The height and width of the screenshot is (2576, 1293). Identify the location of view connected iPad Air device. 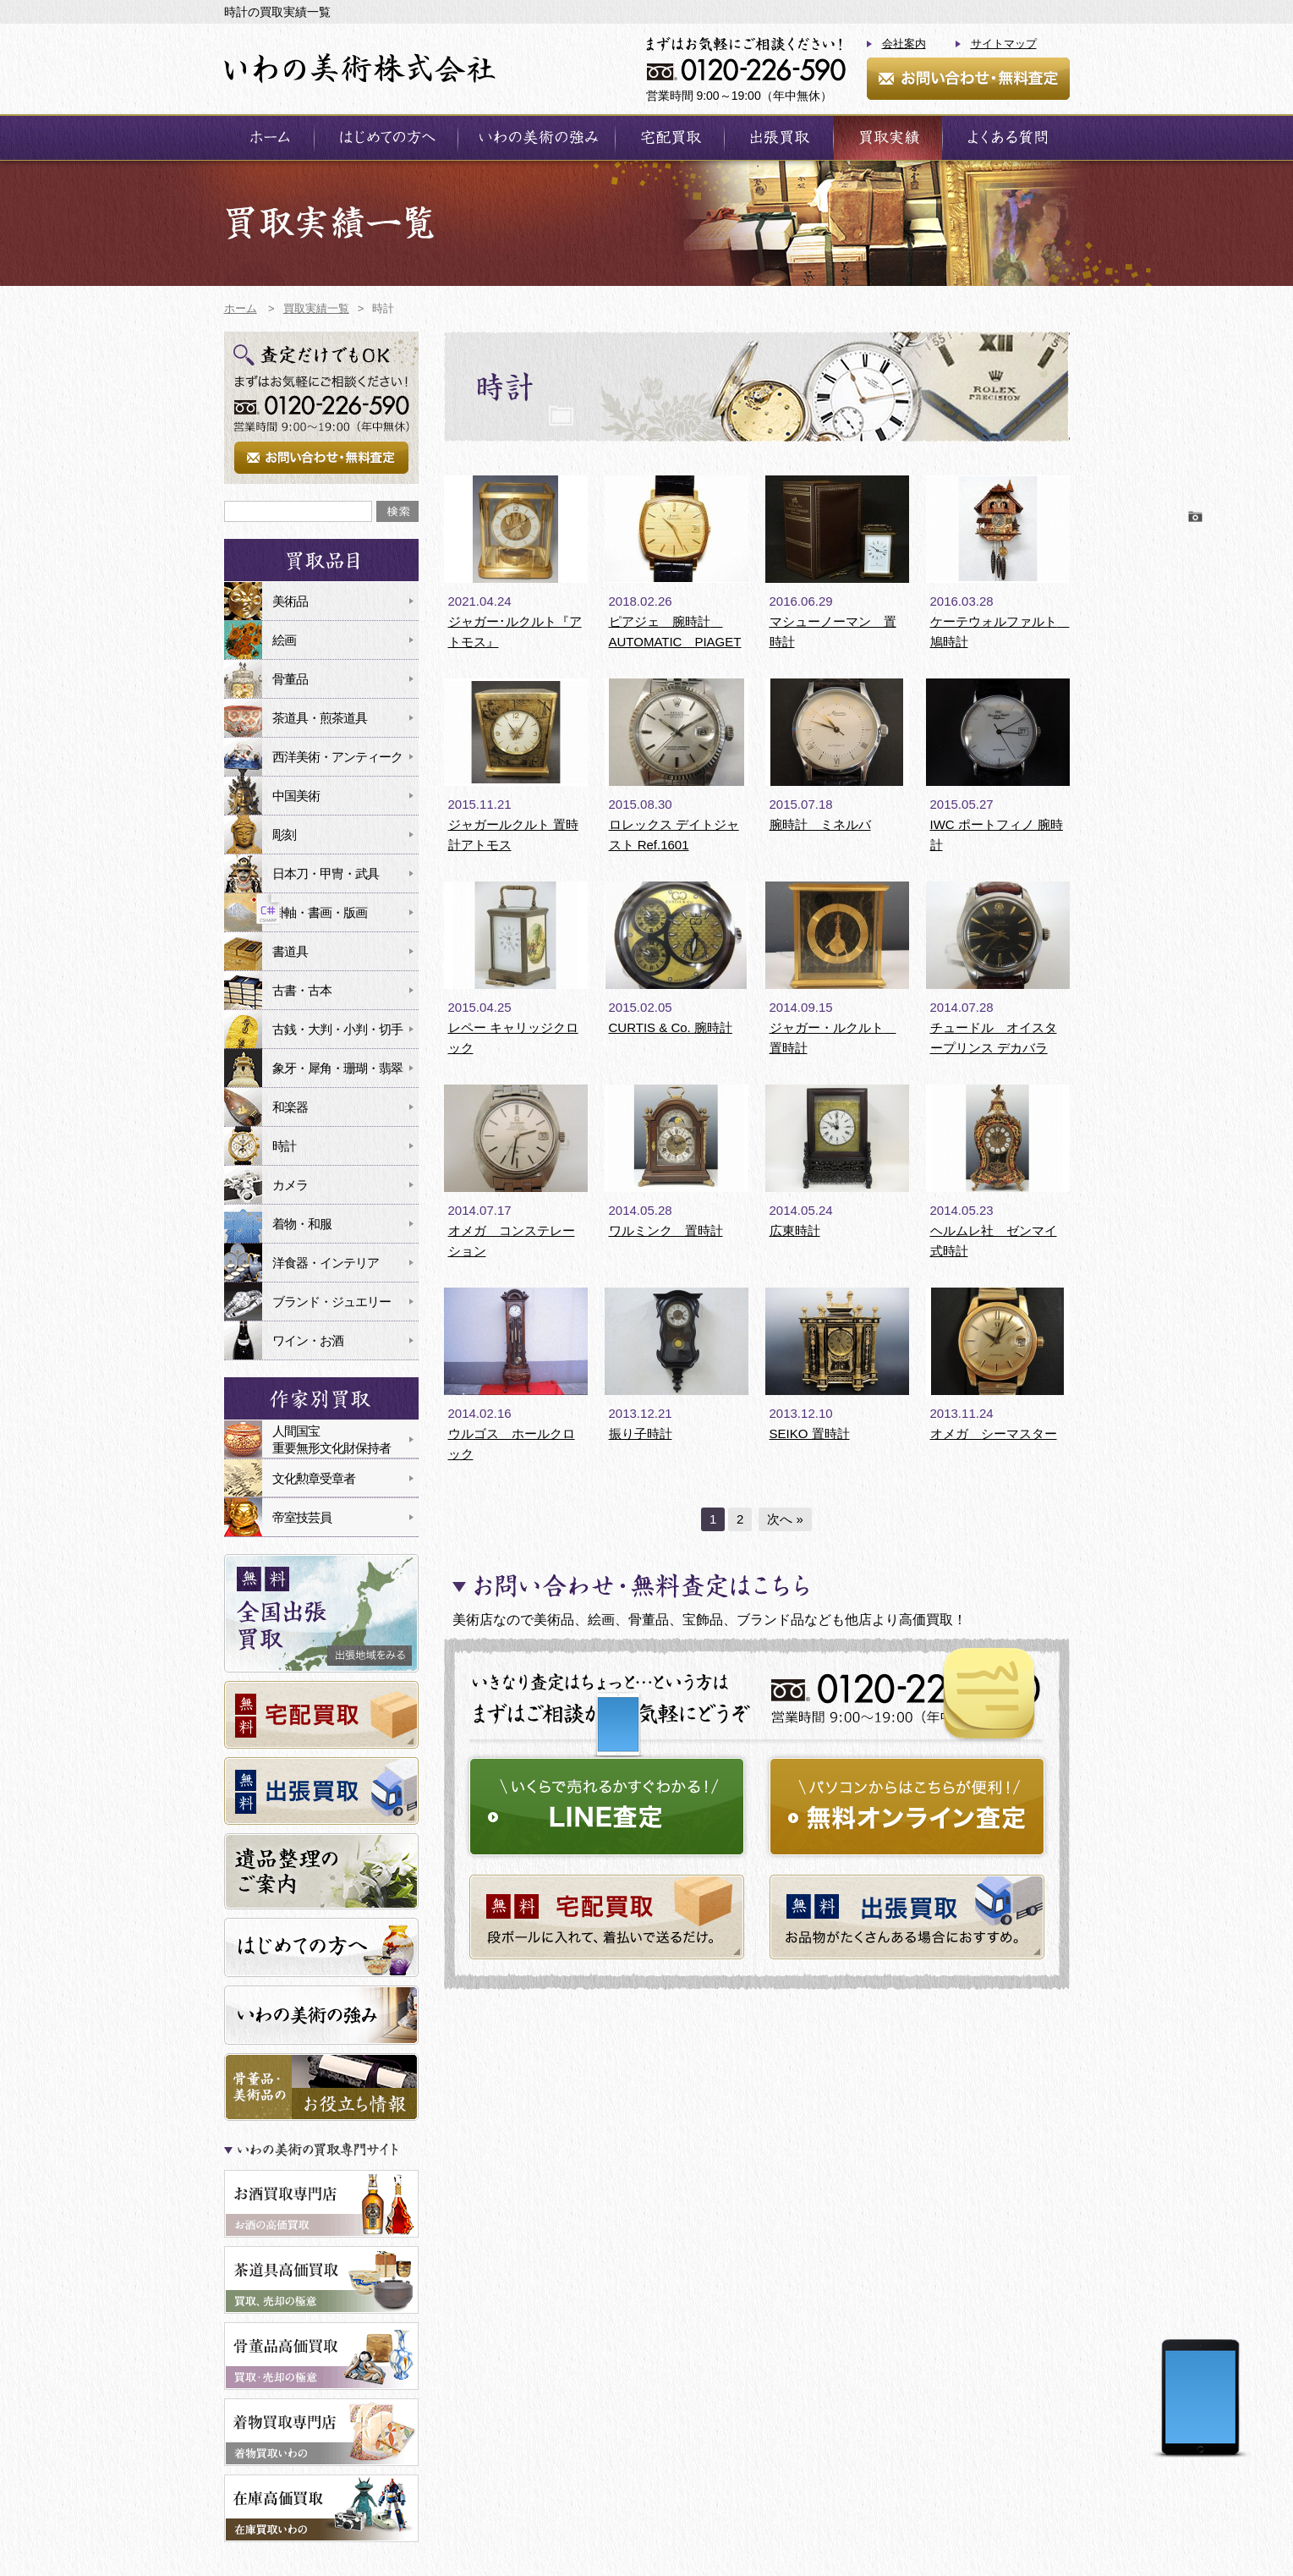
(618, 1725).